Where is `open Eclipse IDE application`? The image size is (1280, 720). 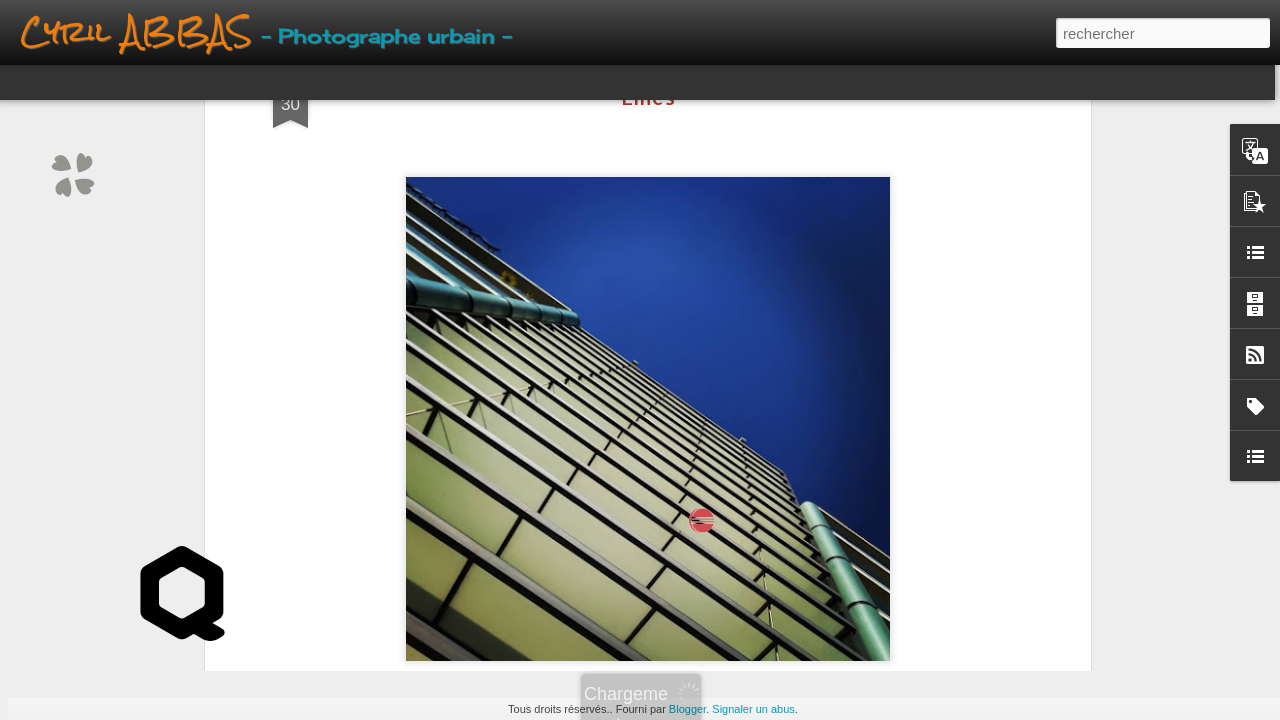
open Eclipse IDE application is located at coordinates (701, 520).